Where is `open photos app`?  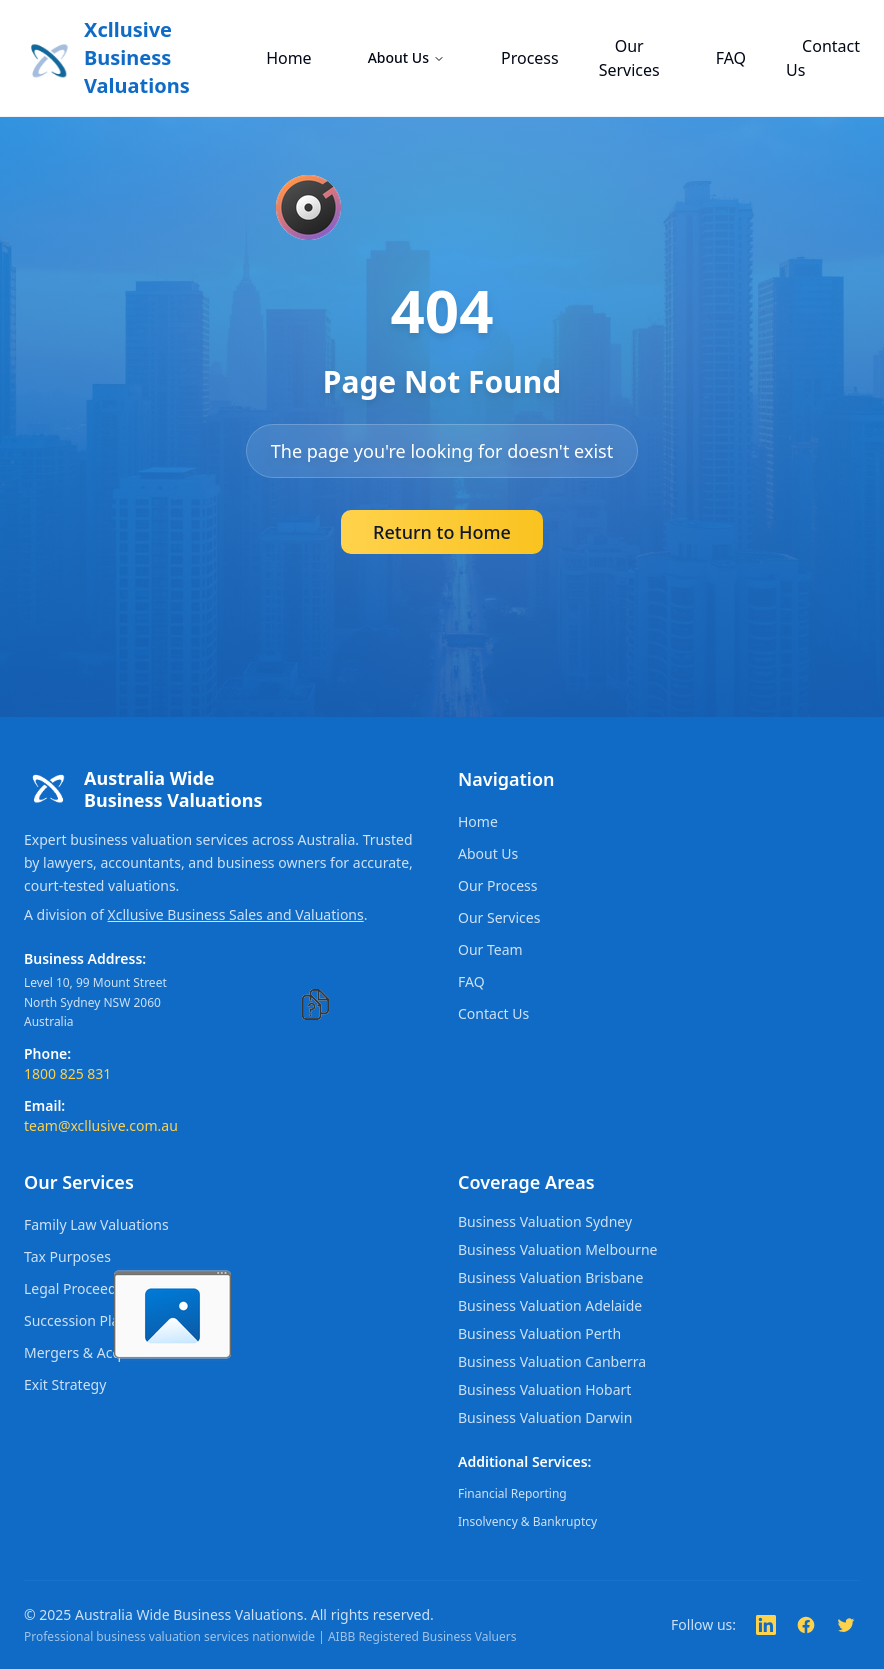
open photos app is located at coordinates (172, 1314).